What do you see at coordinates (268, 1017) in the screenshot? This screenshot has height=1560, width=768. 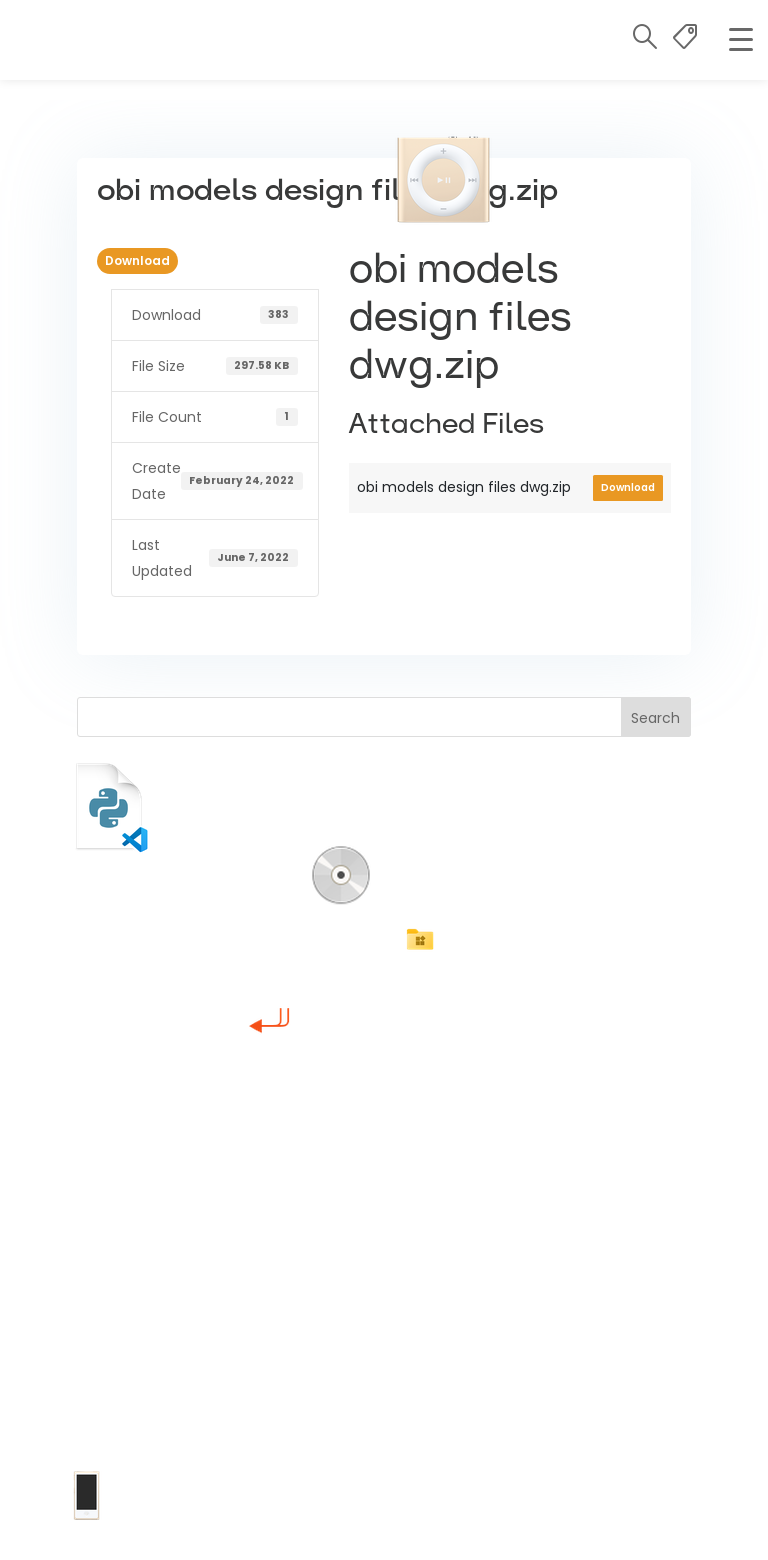 I see `reply to all recipients of an email` at bounding box center [268, 1017].